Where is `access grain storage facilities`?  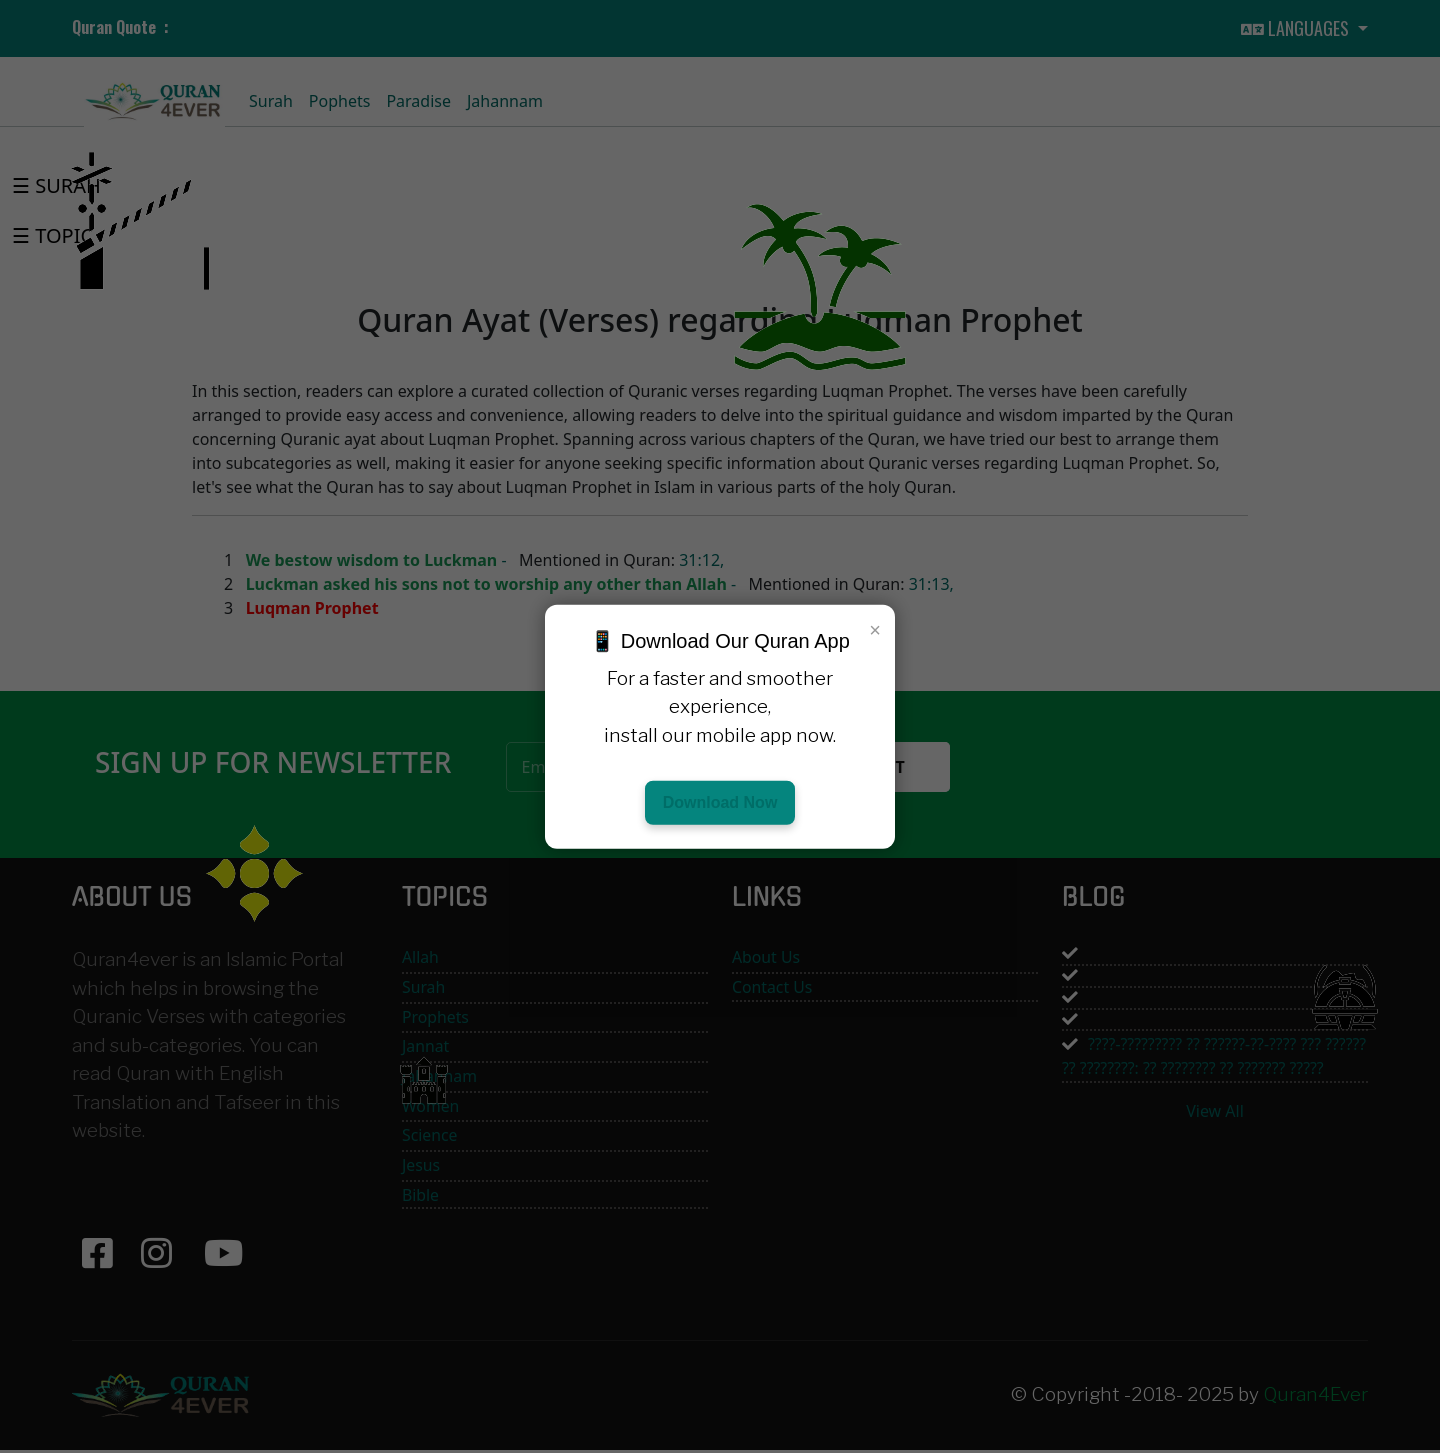 access grain storage facilities is located at coordinates (1345, 997).